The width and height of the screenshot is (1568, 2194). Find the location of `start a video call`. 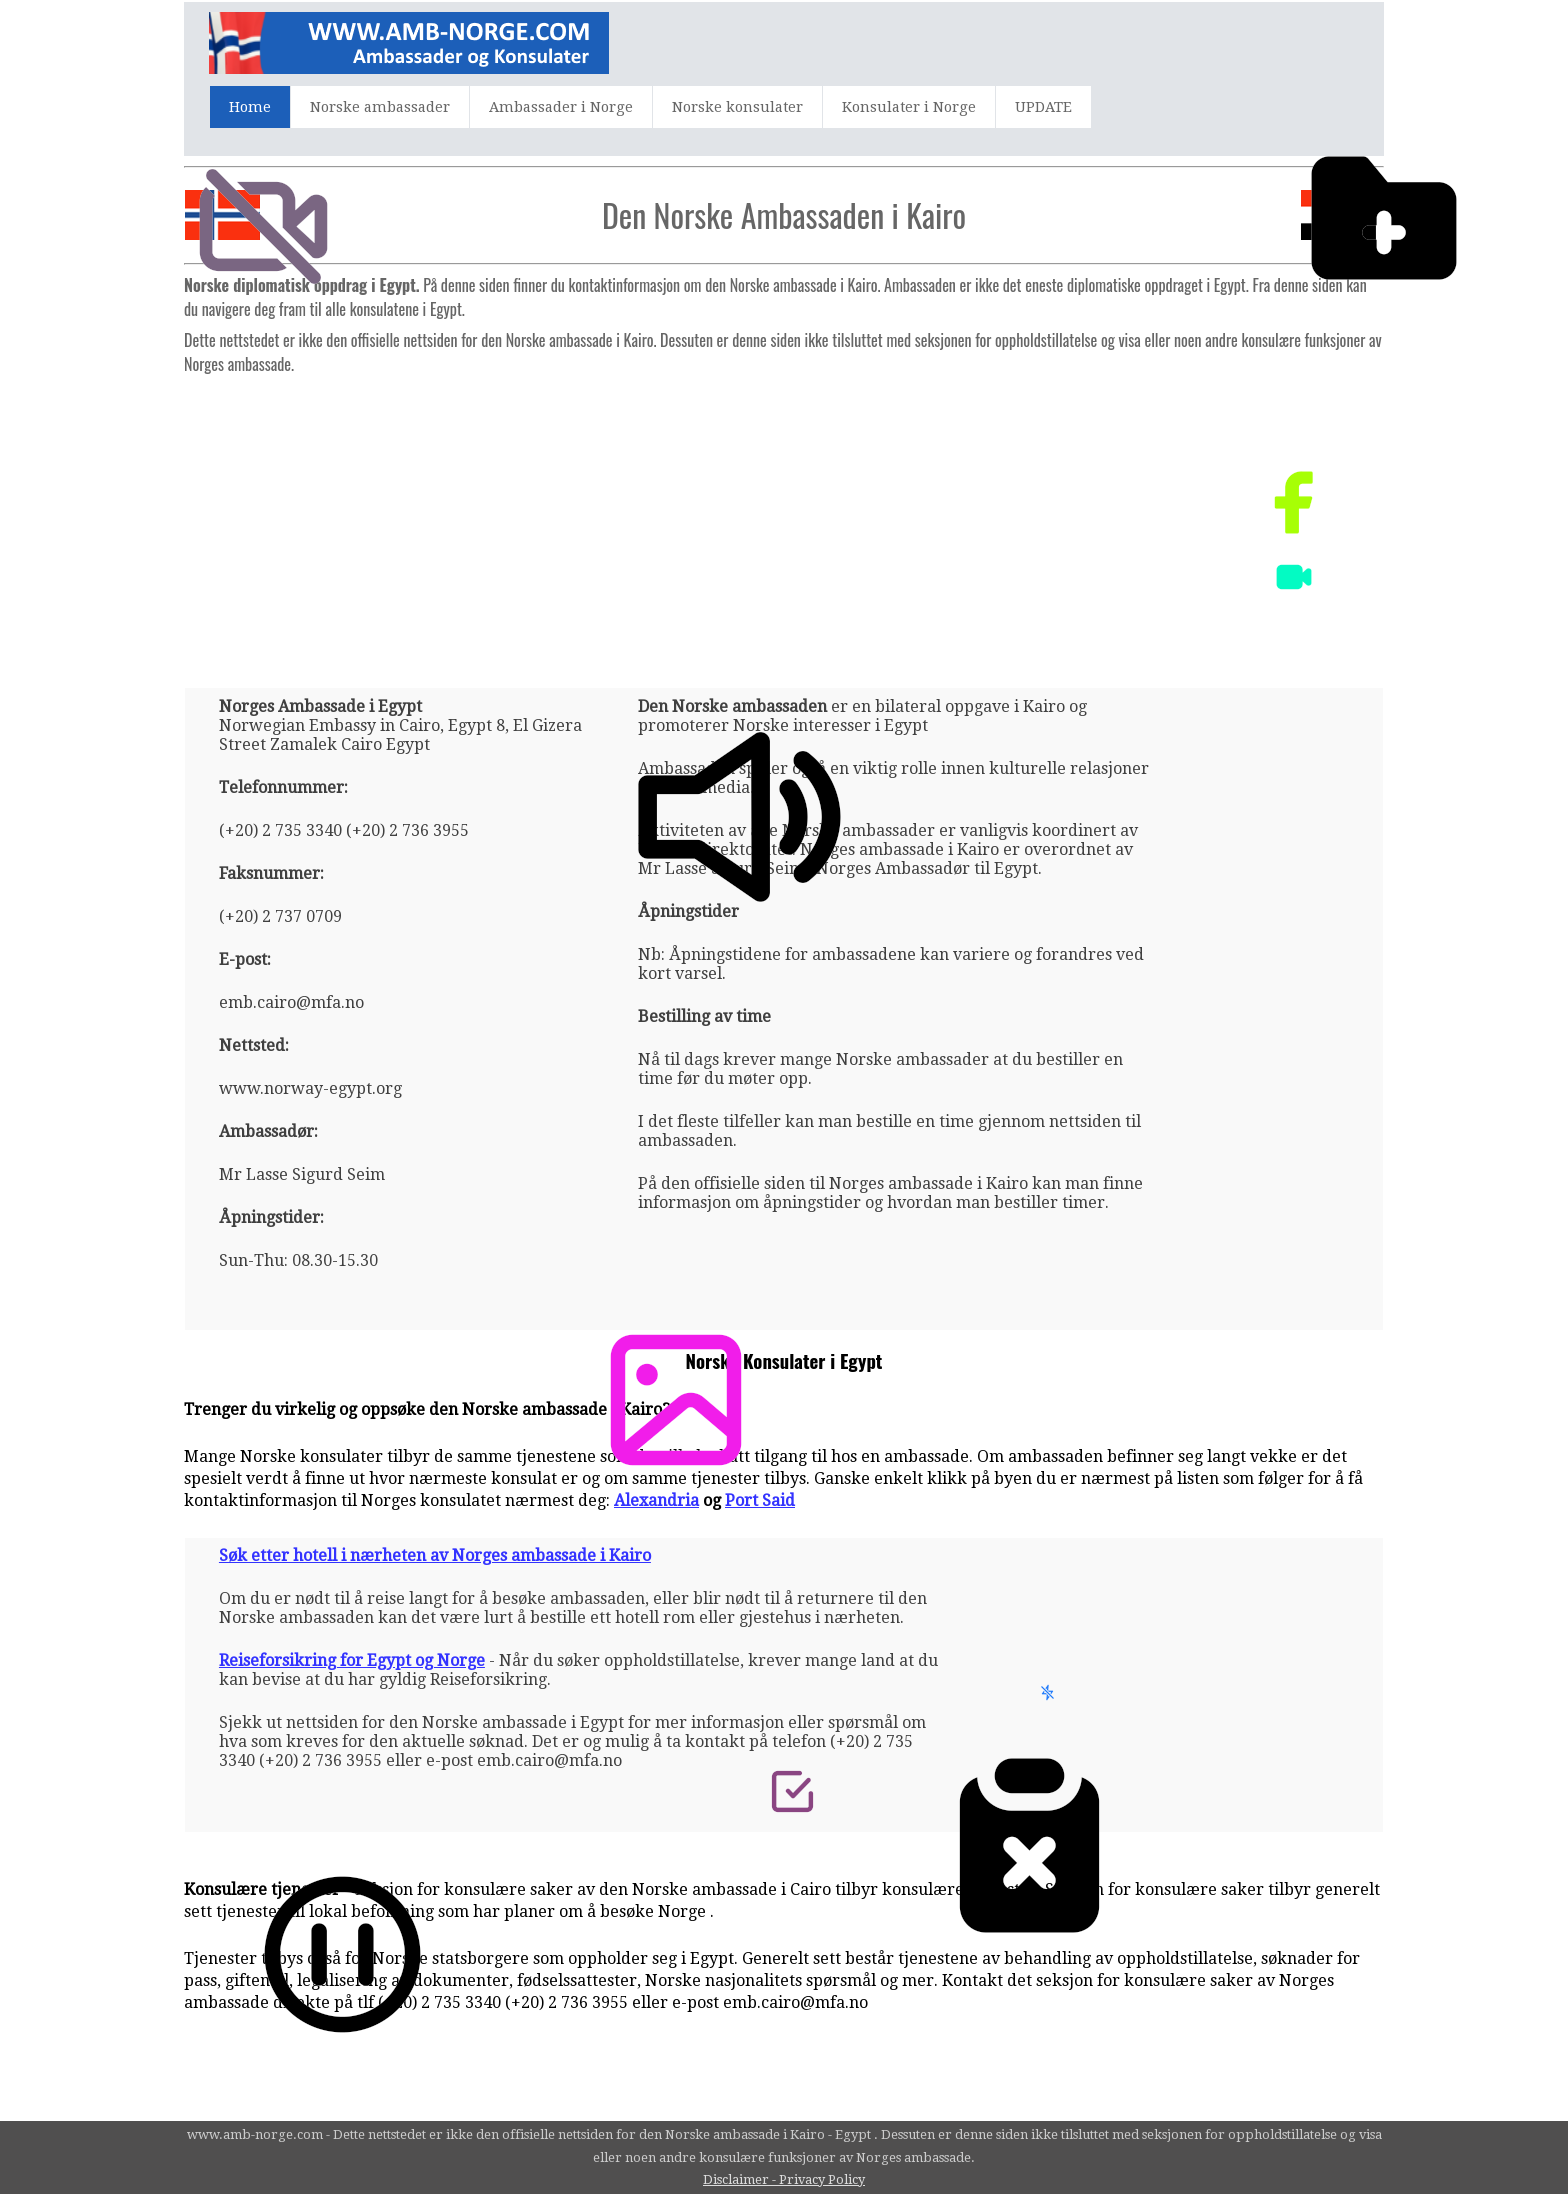

start a video call is located at coordinates (1294, 577).